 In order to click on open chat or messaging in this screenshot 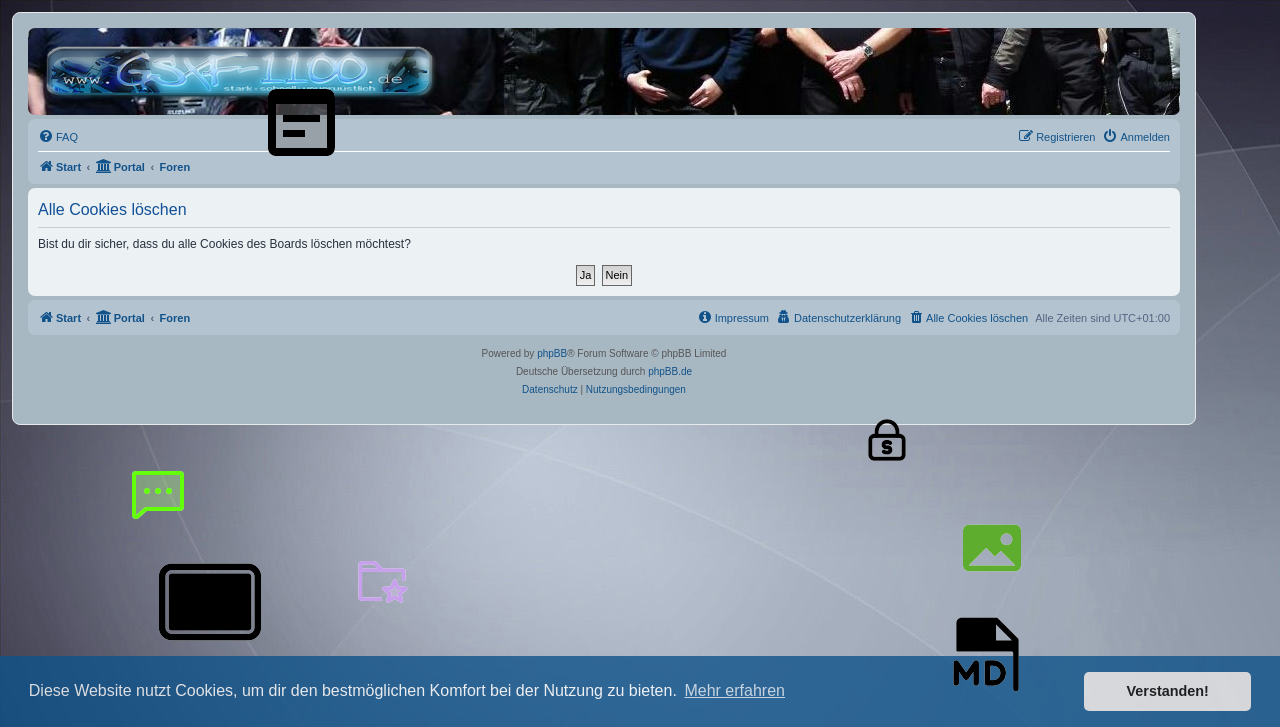, I will do `click(158, 491)`.